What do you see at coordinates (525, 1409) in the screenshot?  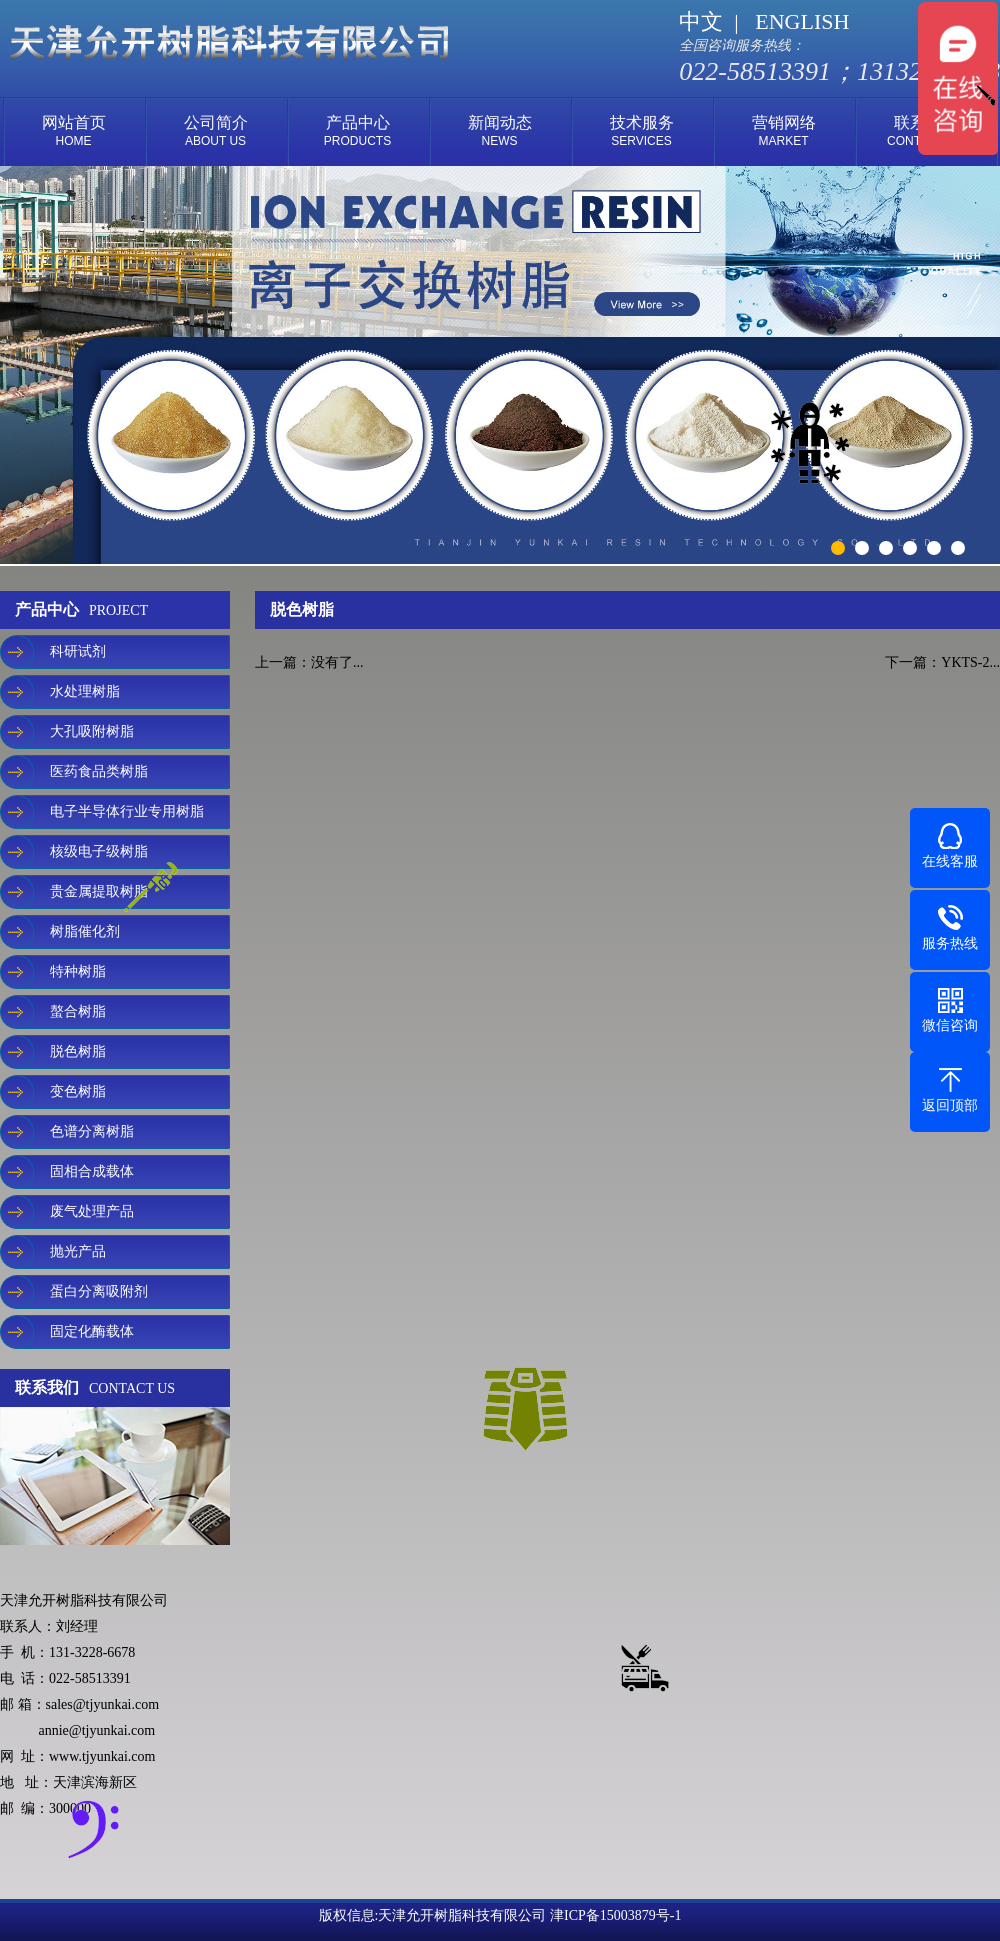 I see `equip metal skirt armor piece` at bounding box center [525, 1409].